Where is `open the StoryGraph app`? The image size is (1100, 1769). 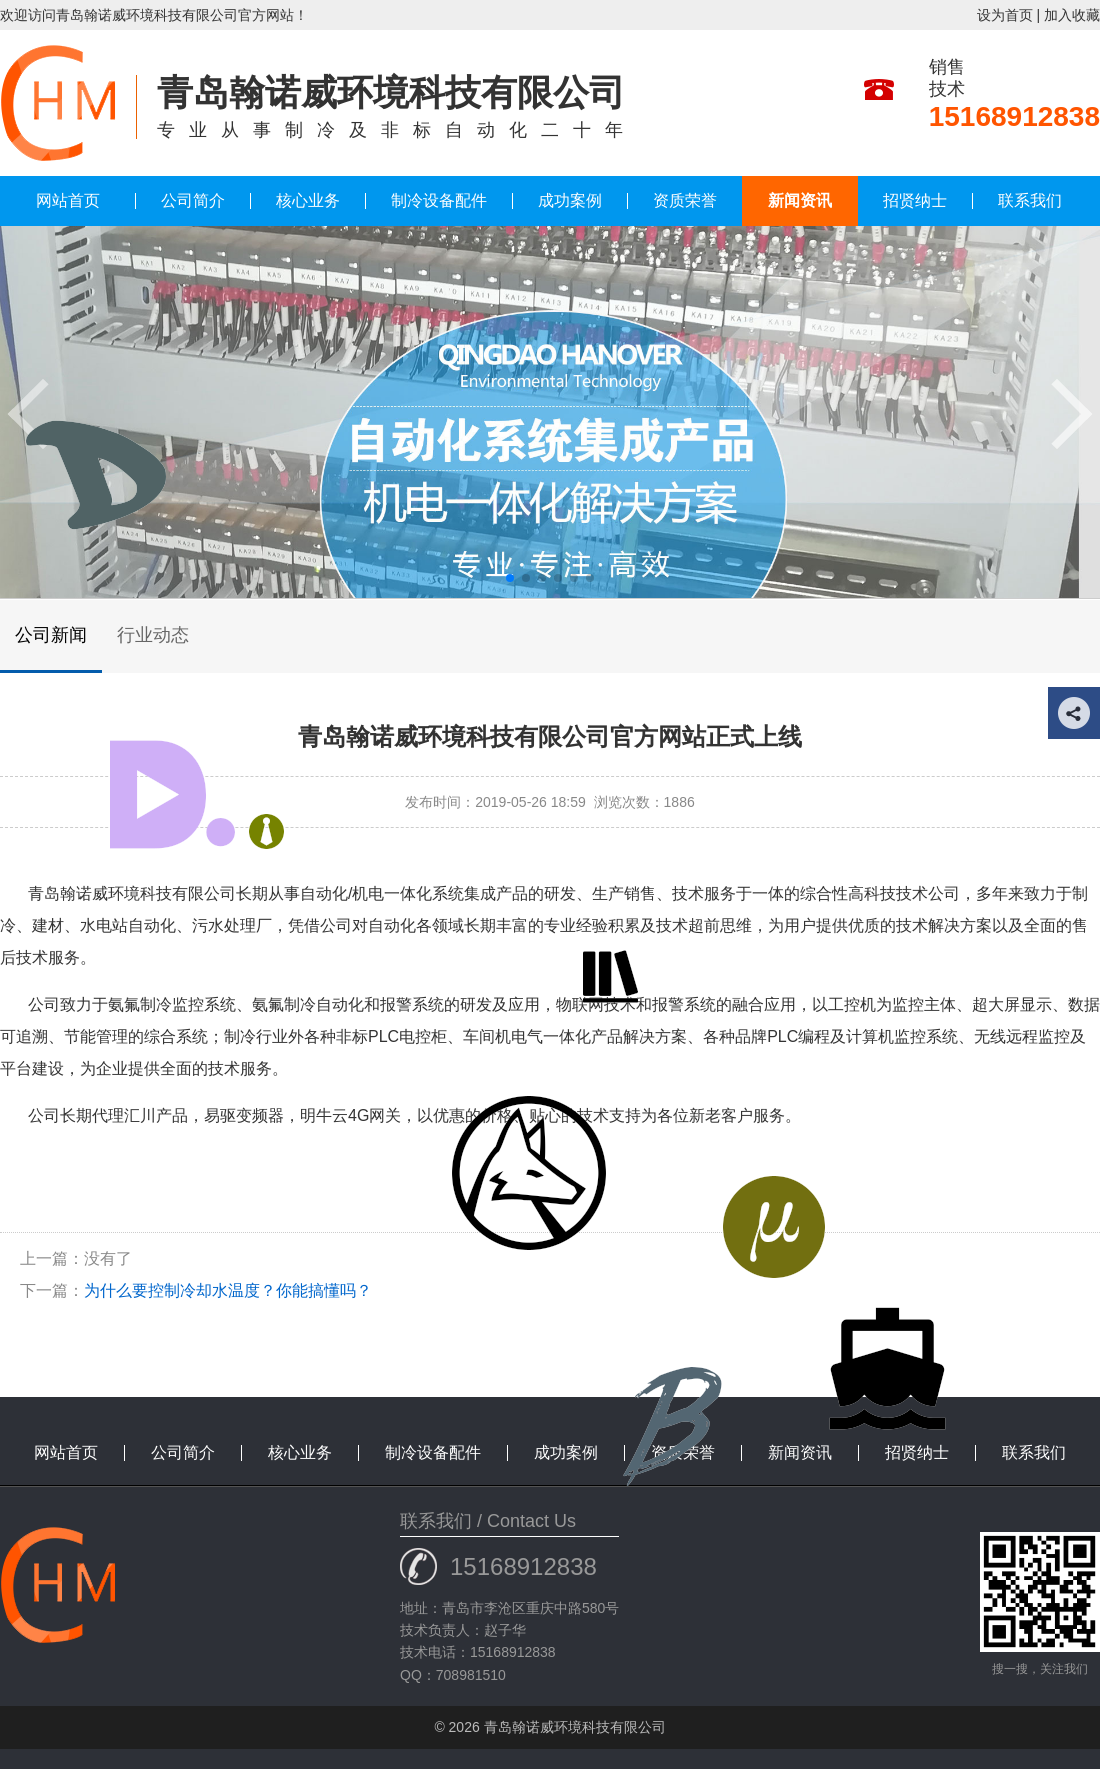 open the StoryGraph app is located at coordinates (610, 976).